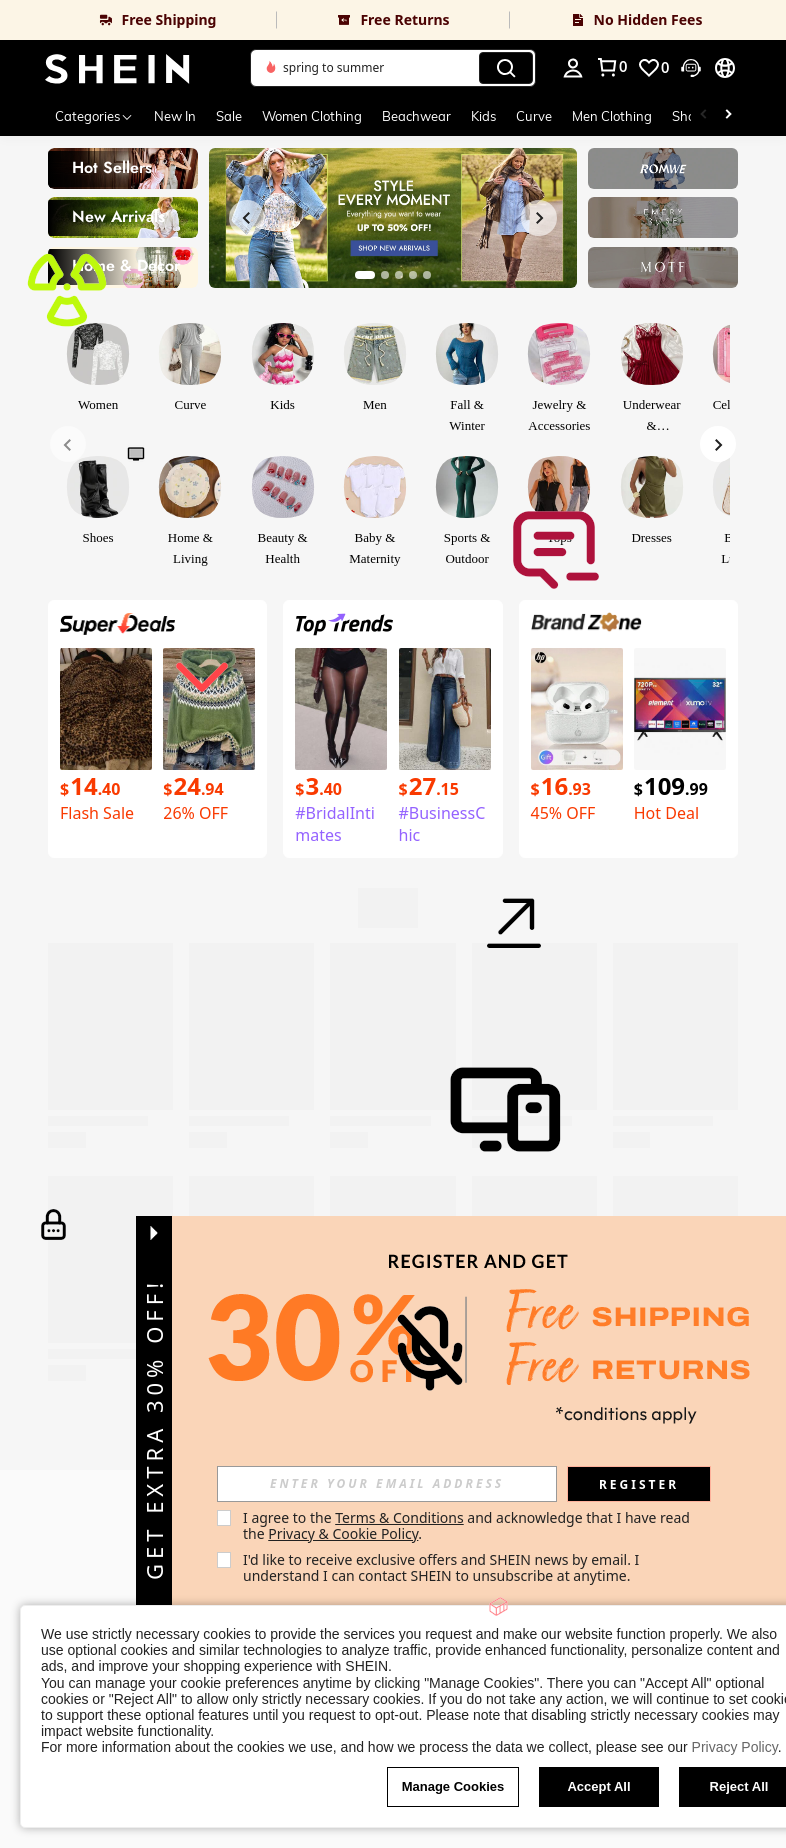 This screenshot has height=1848, width=786. Describe the element at coordinates (202, 675) in the screenshot. I see `expand a dropdown menu` at that location.